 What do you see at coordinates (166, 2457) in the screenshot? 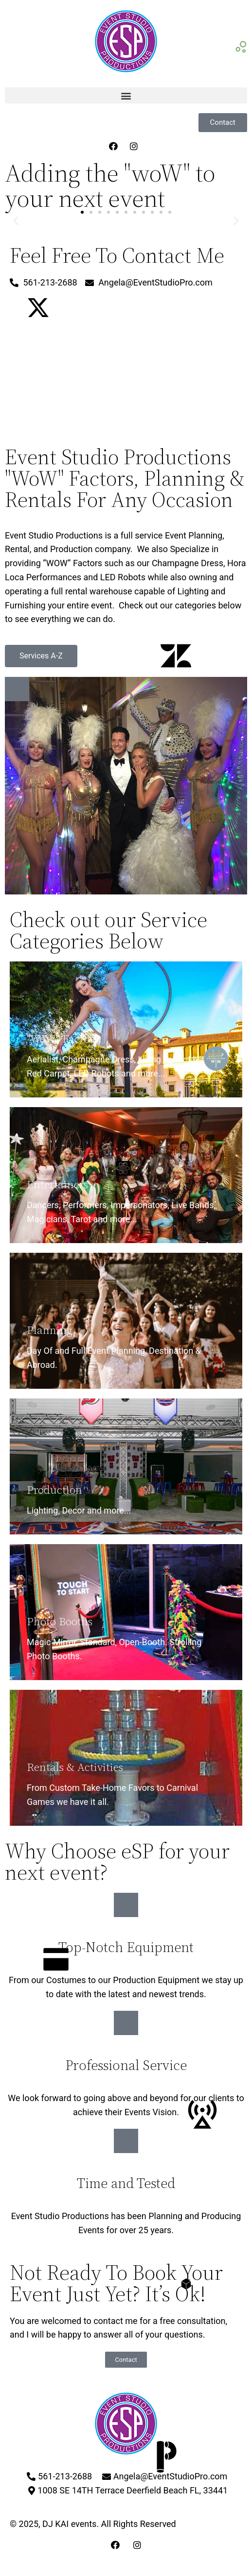
I see `open piped app` at bounding box center [166, 2457].